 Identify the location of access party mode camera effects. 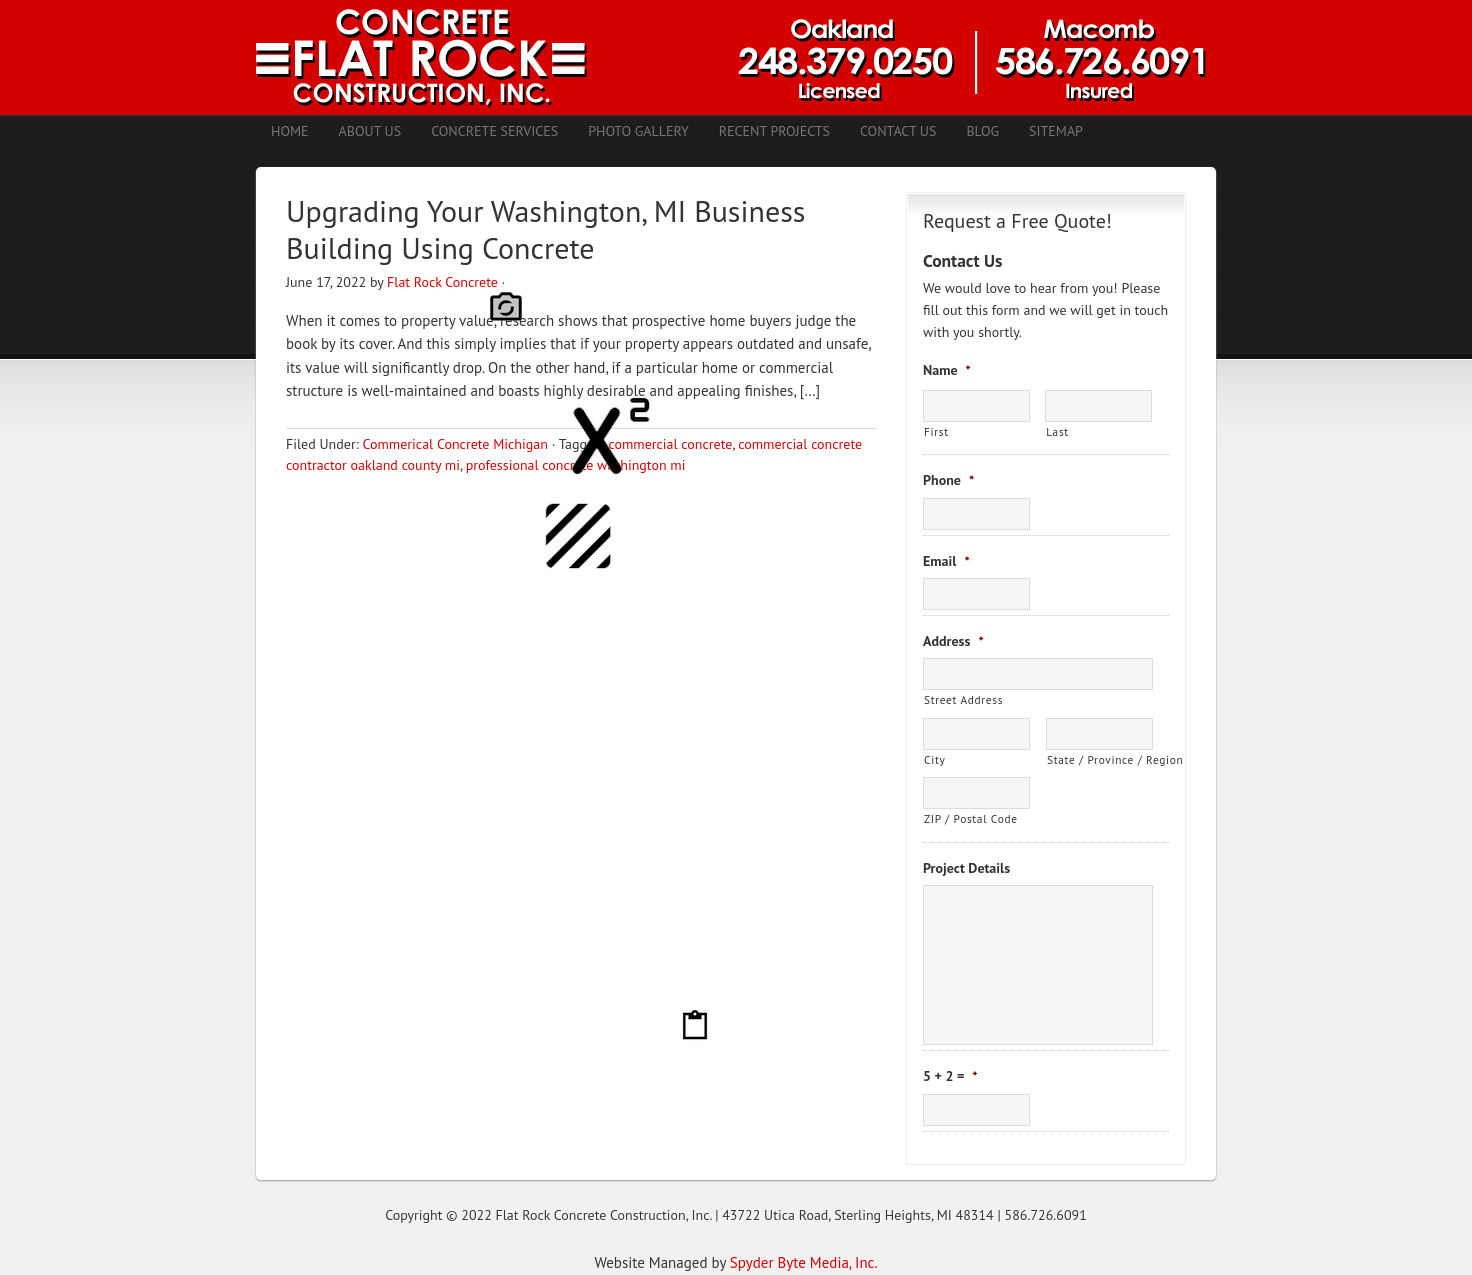
(506, 308).